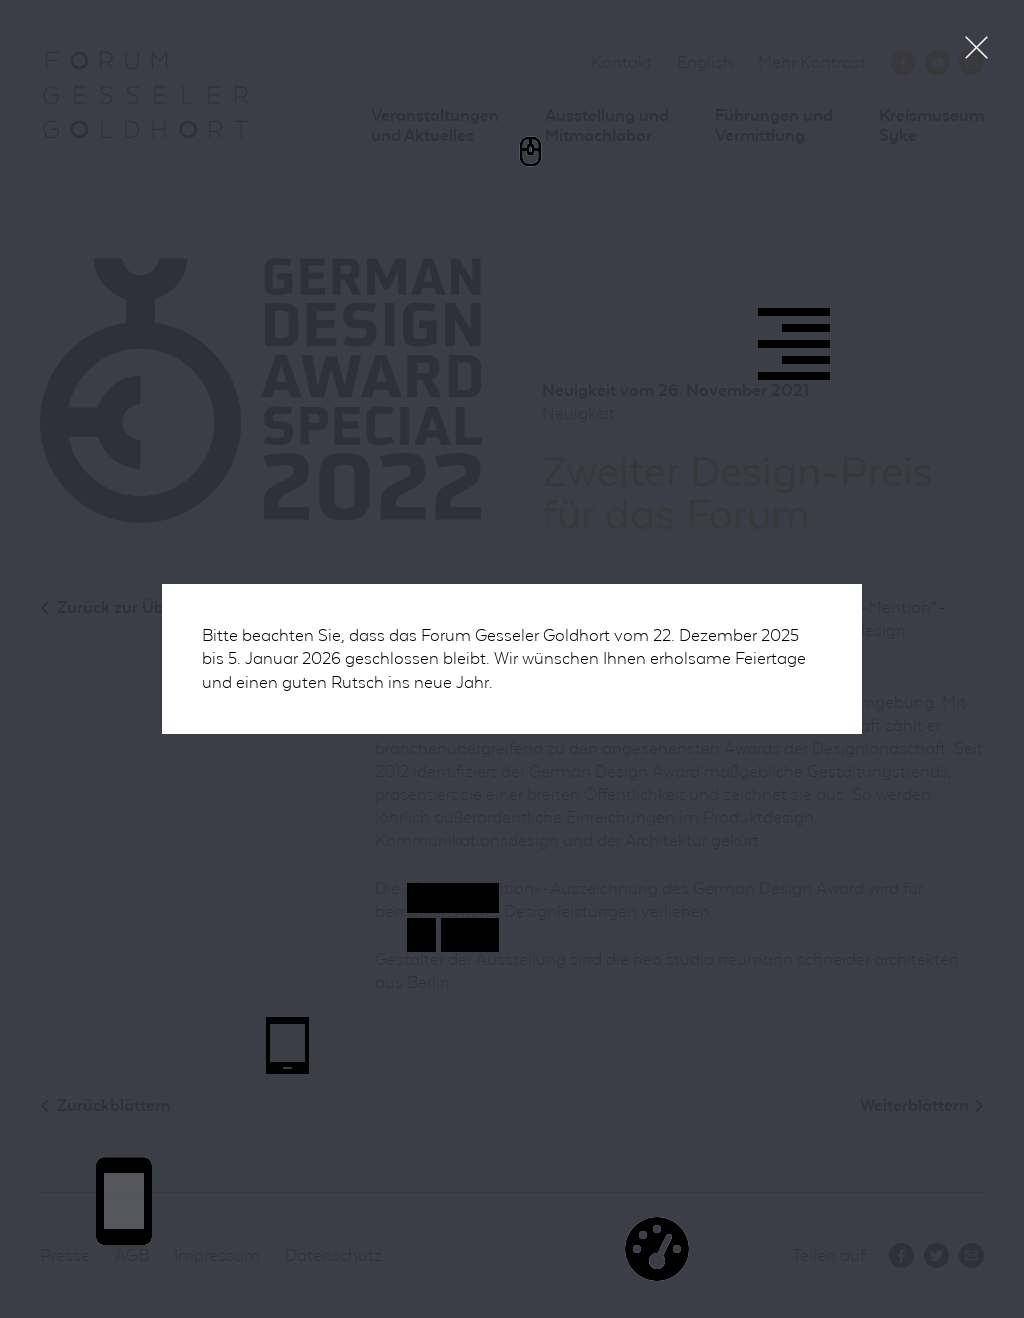 The image size is (1024, 1318). What do you see at coordinates (450, 917) in the screenshot?
I see `switch to compact view mode` at bounding box center [450, 917].